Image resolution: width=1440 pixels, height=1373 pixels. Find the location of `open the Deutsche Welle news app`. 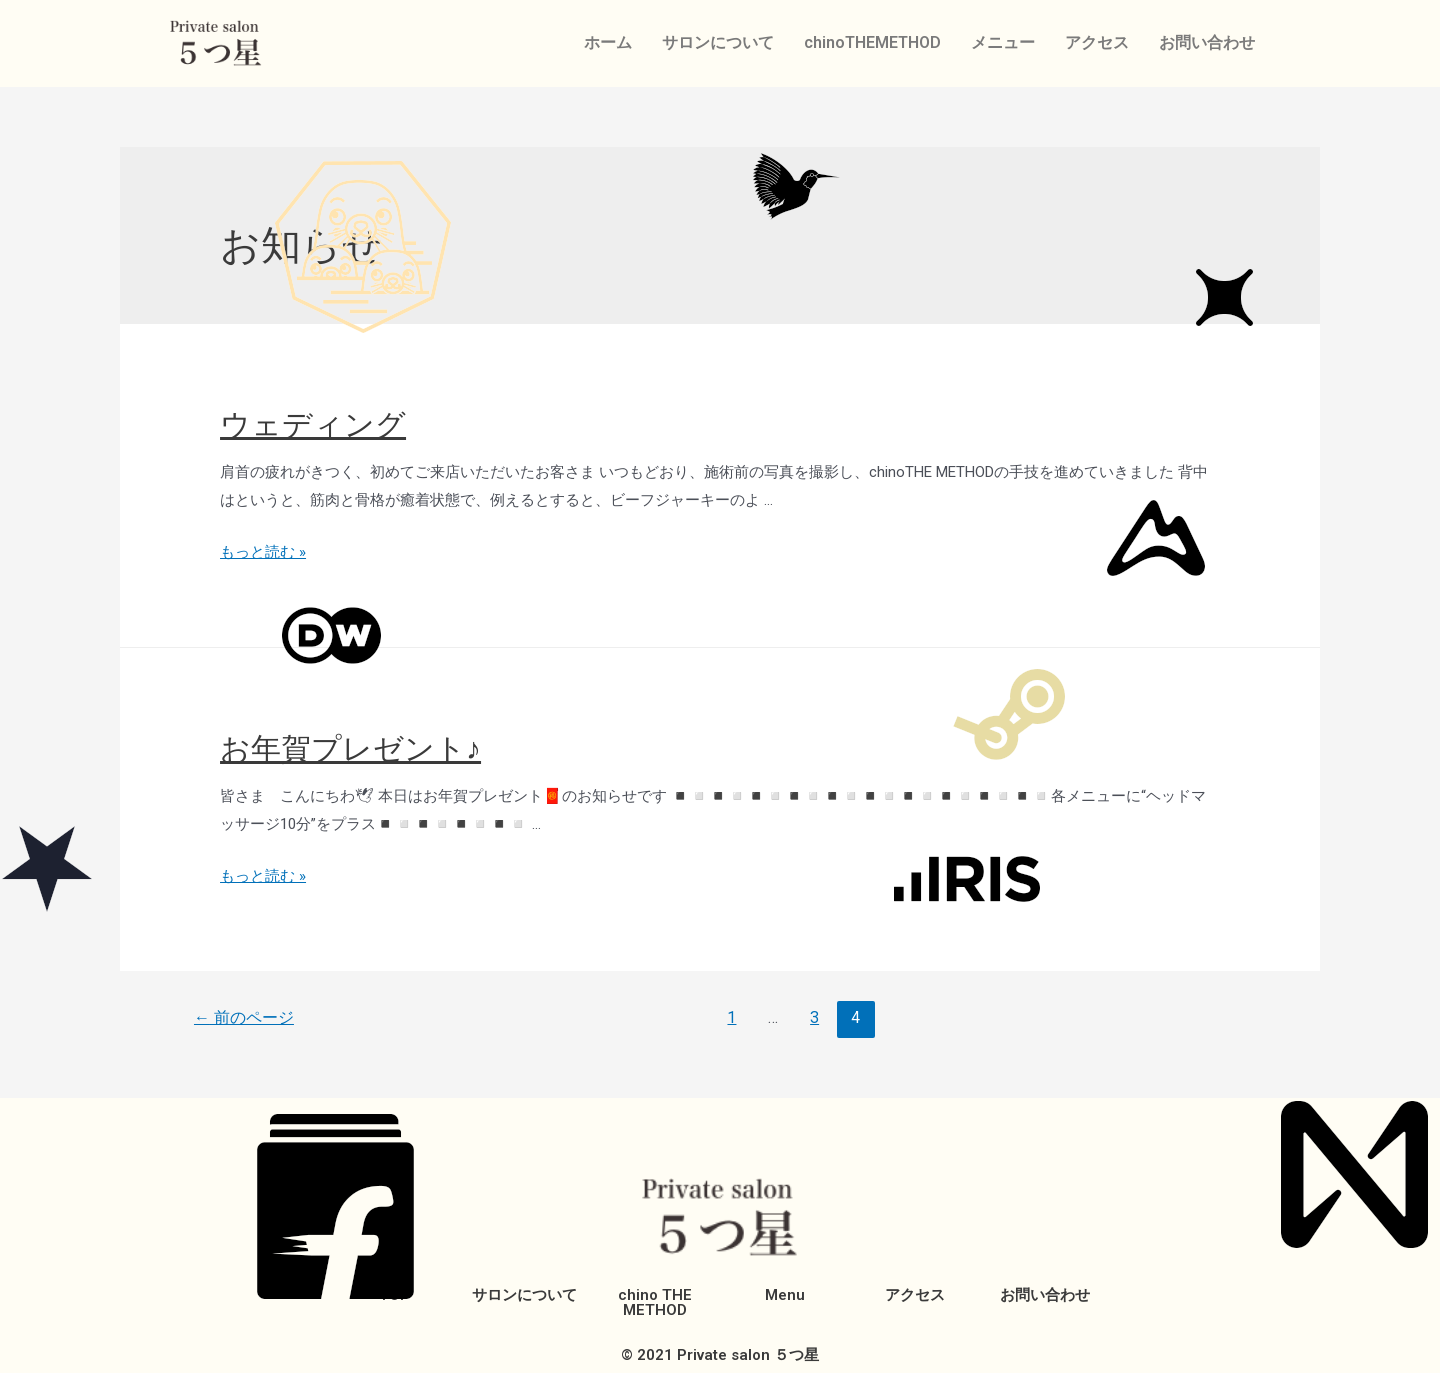

open the Deutsche Welle news app is located at coordinates (331, 635).